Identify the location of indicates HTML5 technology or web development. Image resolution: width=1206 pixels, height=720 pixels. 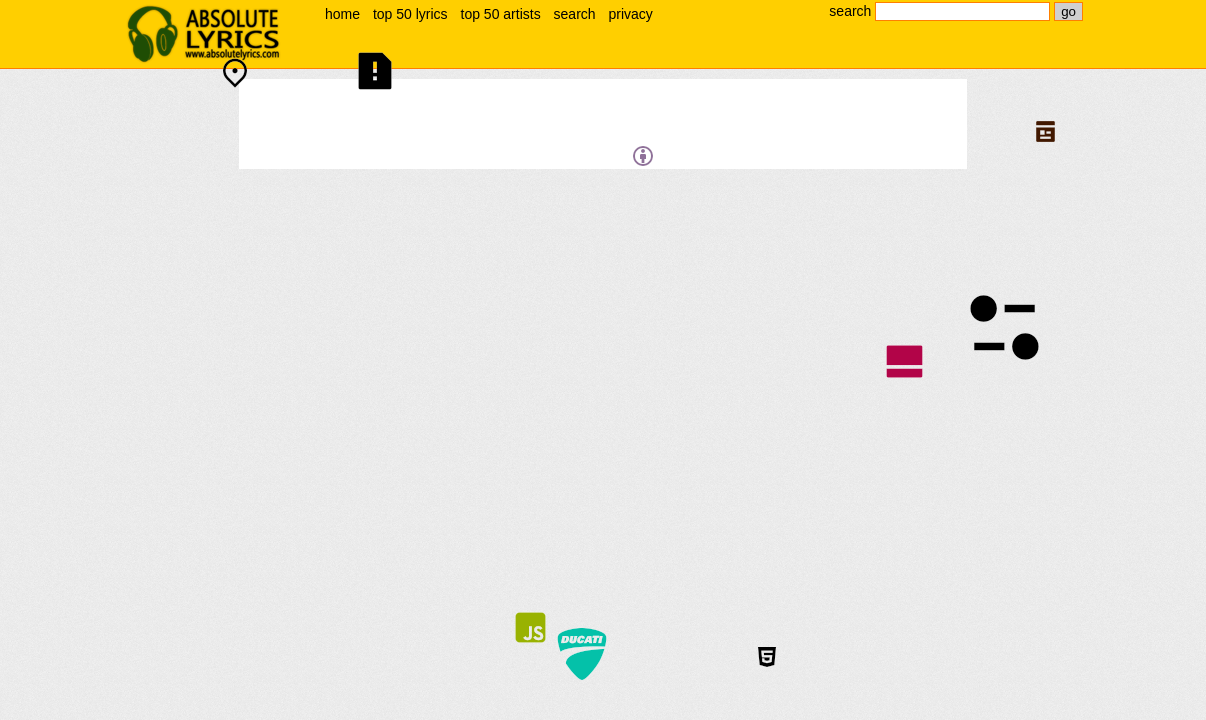
(767, 657).